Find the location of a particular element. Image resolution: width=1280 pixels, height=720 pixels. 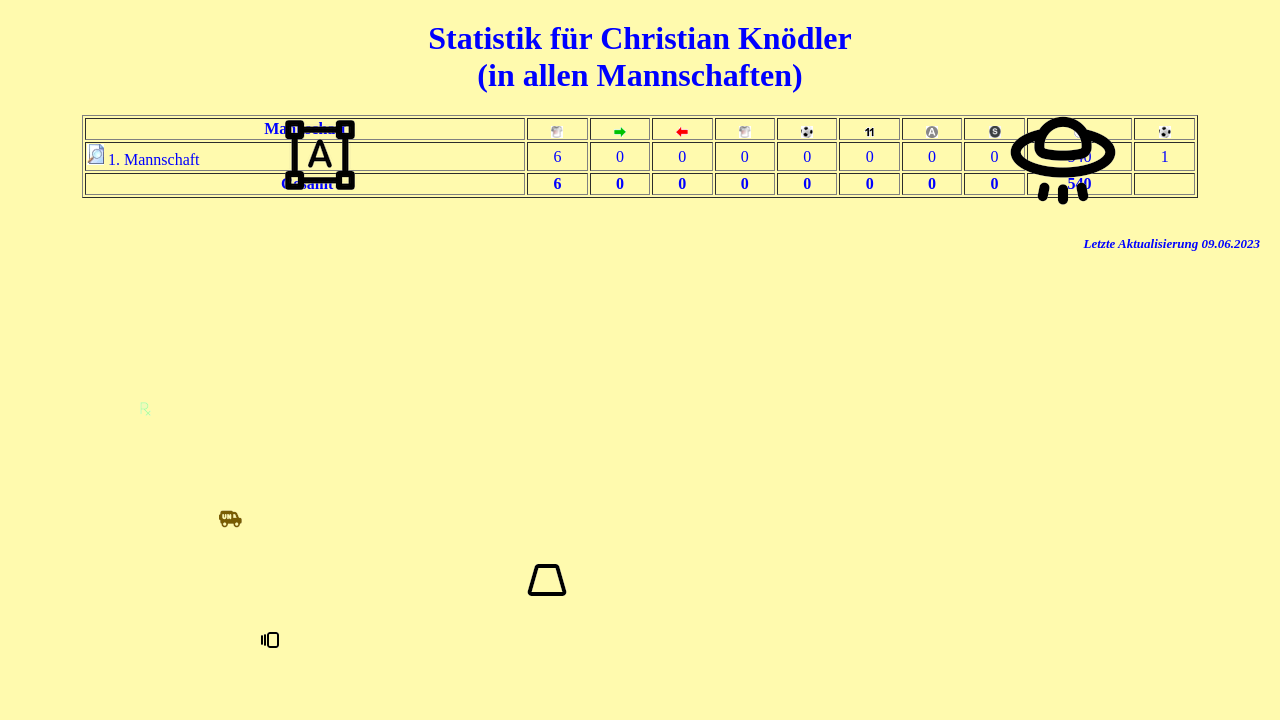

edit text box formatting is located at coordinates (320, 155).